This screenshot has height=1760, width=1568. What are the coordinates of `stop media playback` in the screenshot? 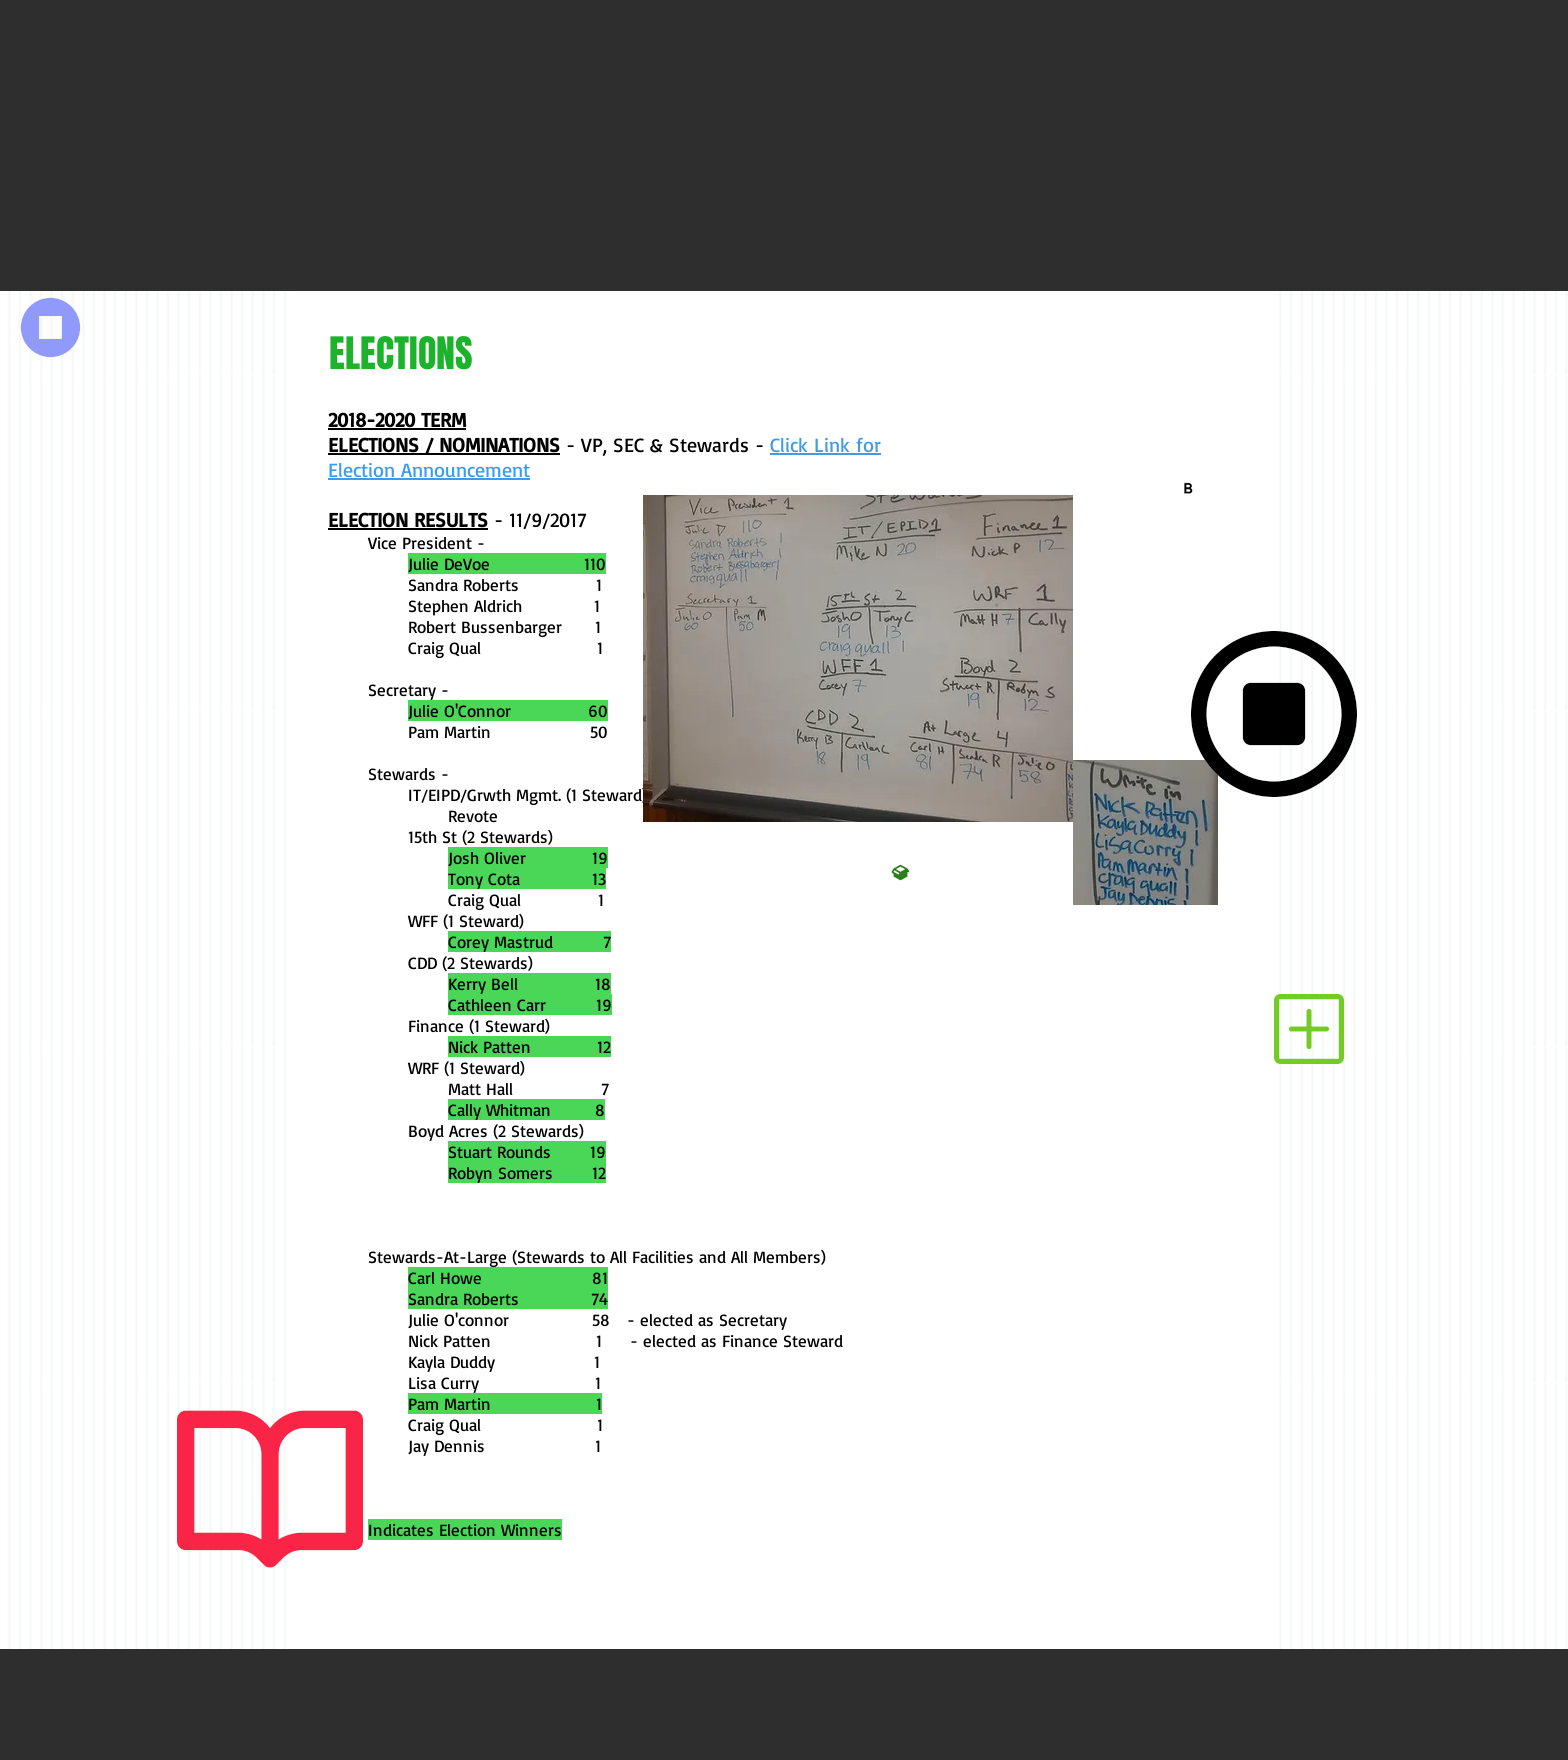 It's located at (1274, 714).